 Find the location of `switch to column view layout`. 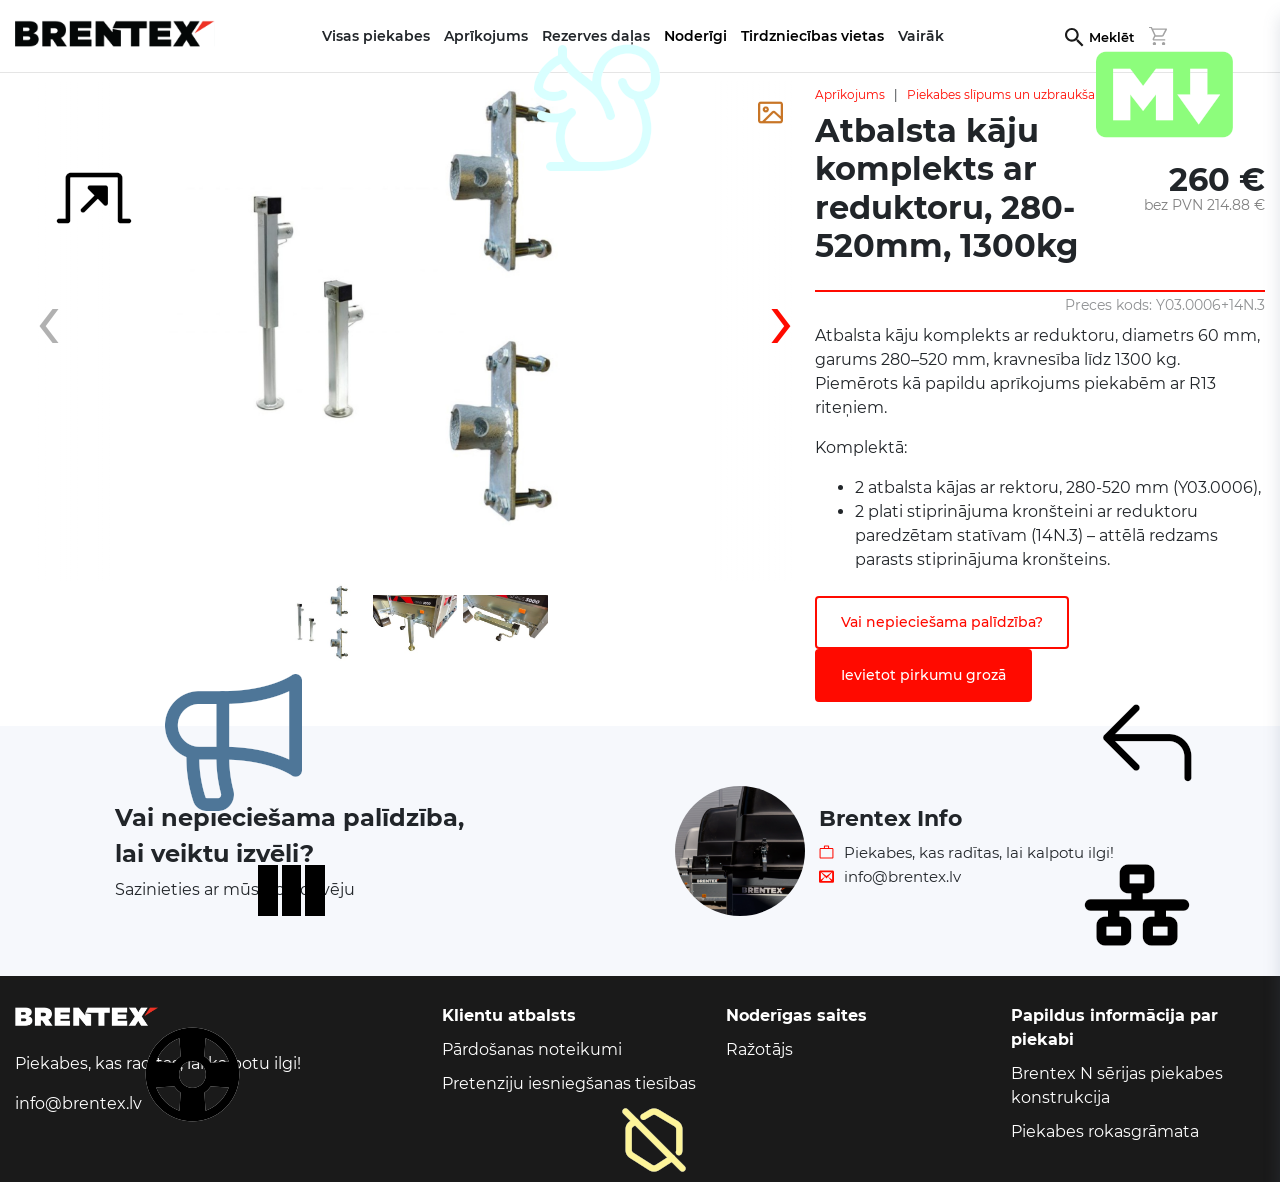

switch to column view layout is located at coordinates (289, 892).